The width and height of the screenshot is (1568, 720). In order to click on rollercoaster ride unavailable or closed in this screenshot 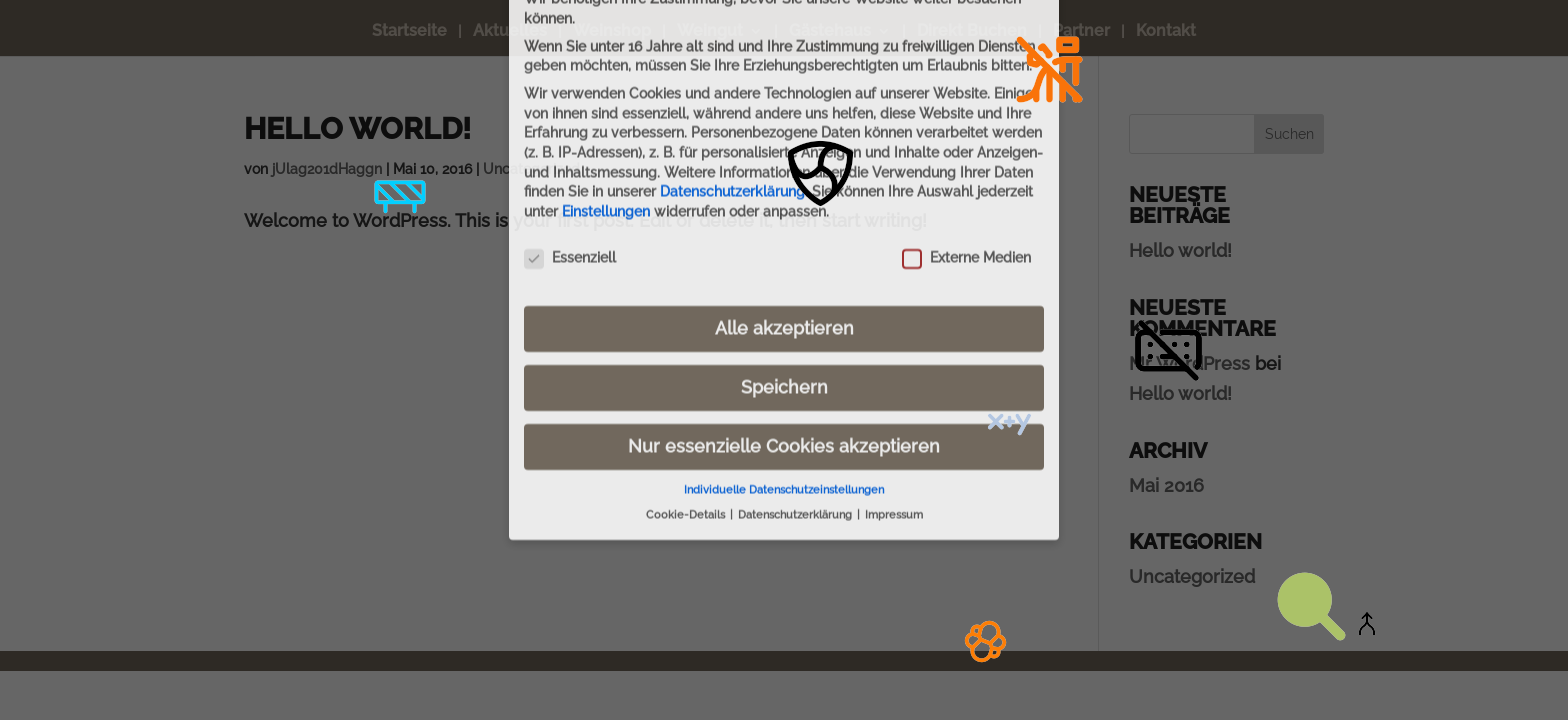, I will do `click(1049, 69)`.